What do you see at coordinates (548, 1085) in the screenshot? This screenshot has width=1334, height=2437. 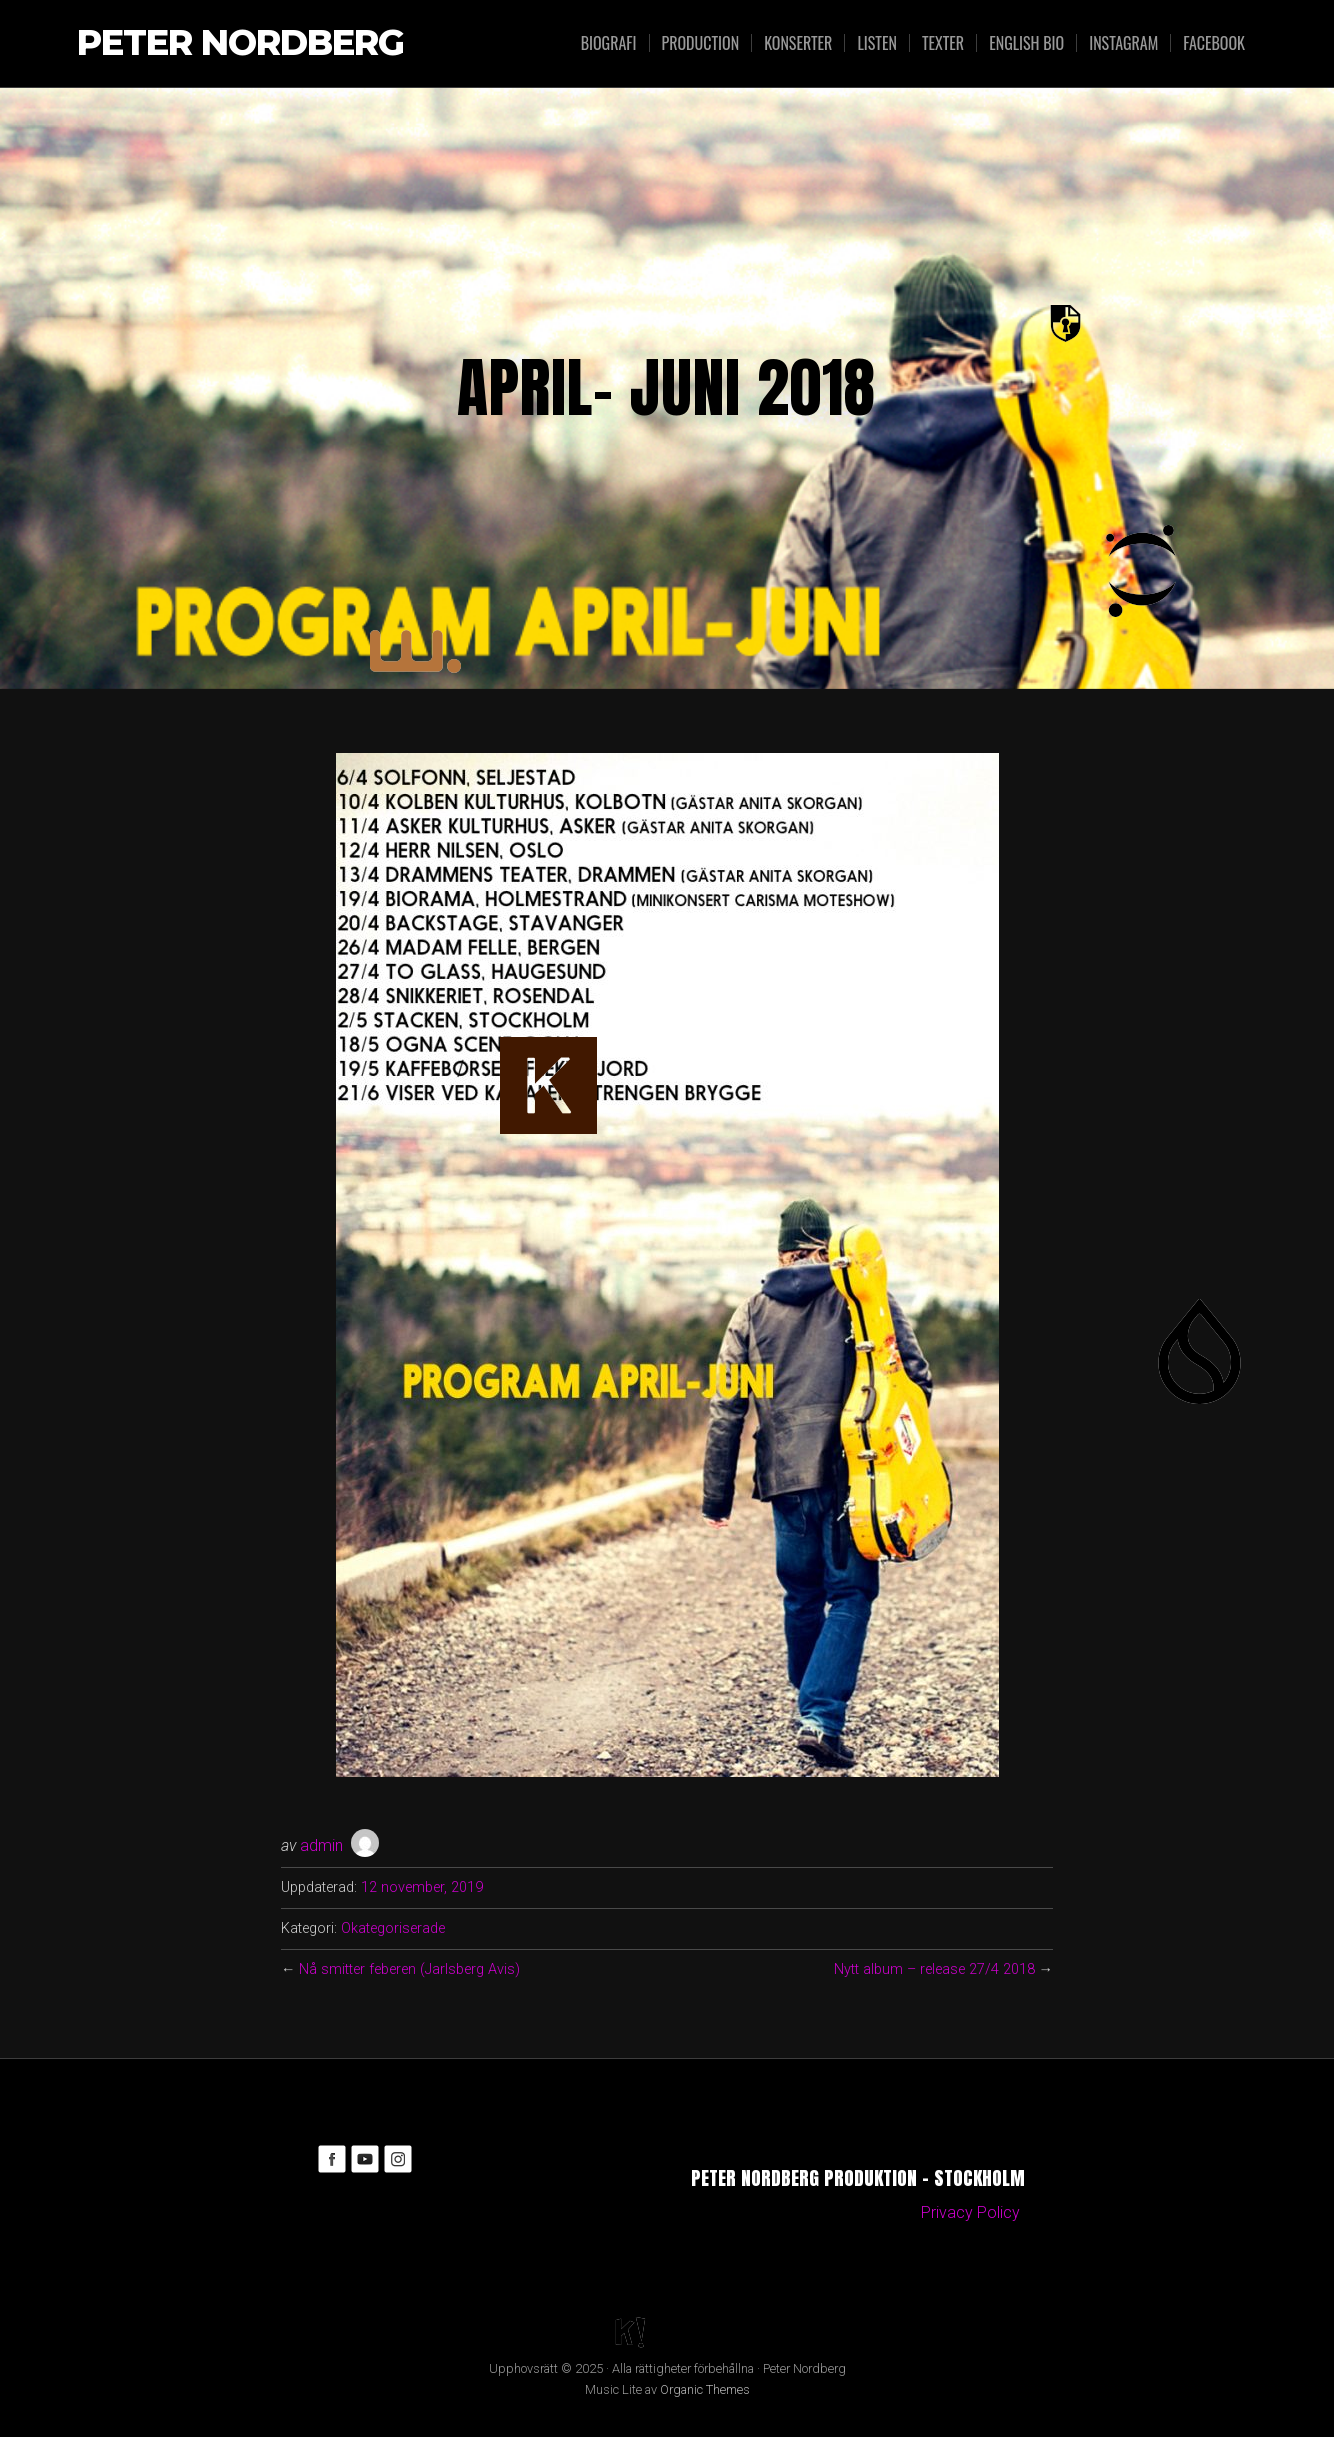 I see `Keras deep learning framework logo` at bounding box center [548, 1085].